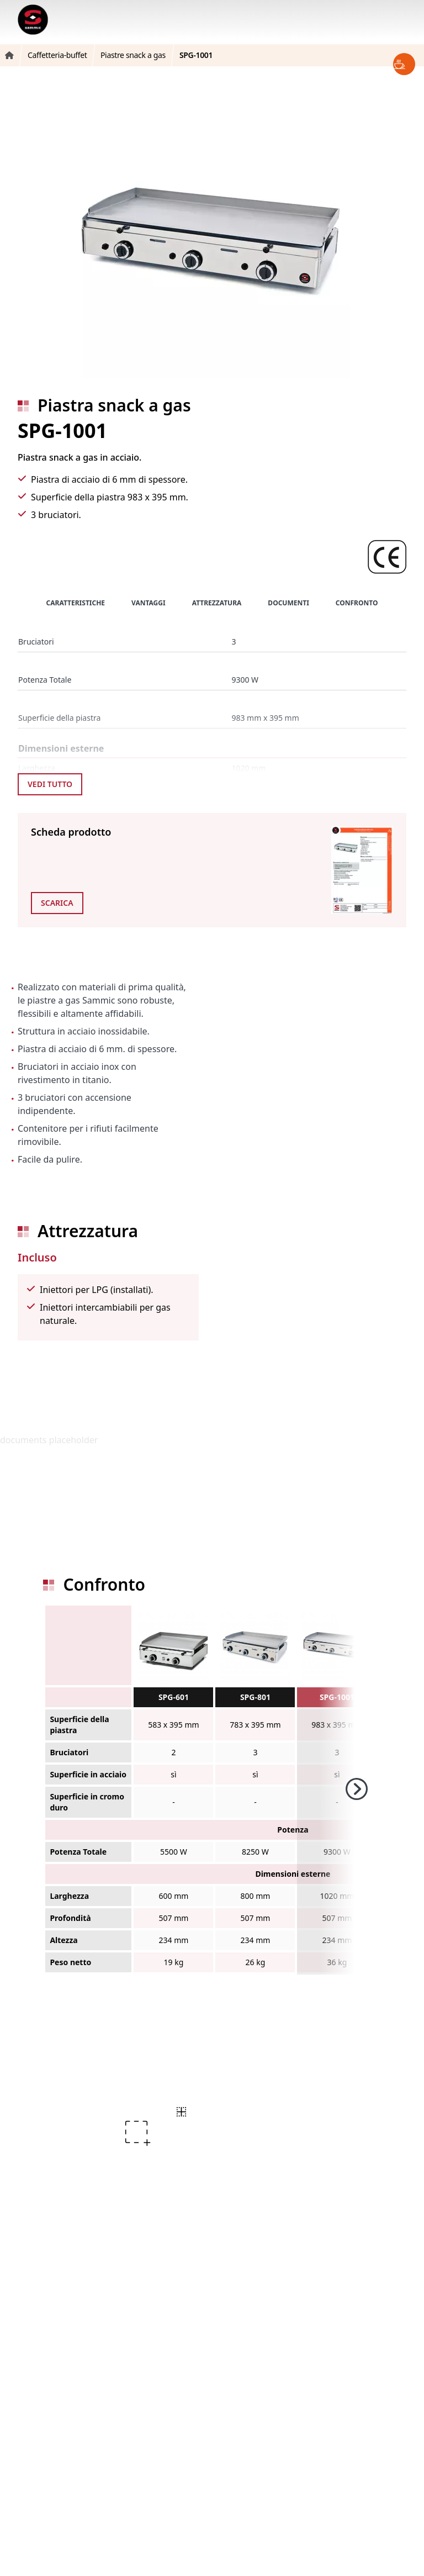 This screenshot has height=2576, width=424. What do you see at coordinates (181, 2112) in the screenshot?
I see `apply inner borders to selected cells` at bounding box center [181, 2112].